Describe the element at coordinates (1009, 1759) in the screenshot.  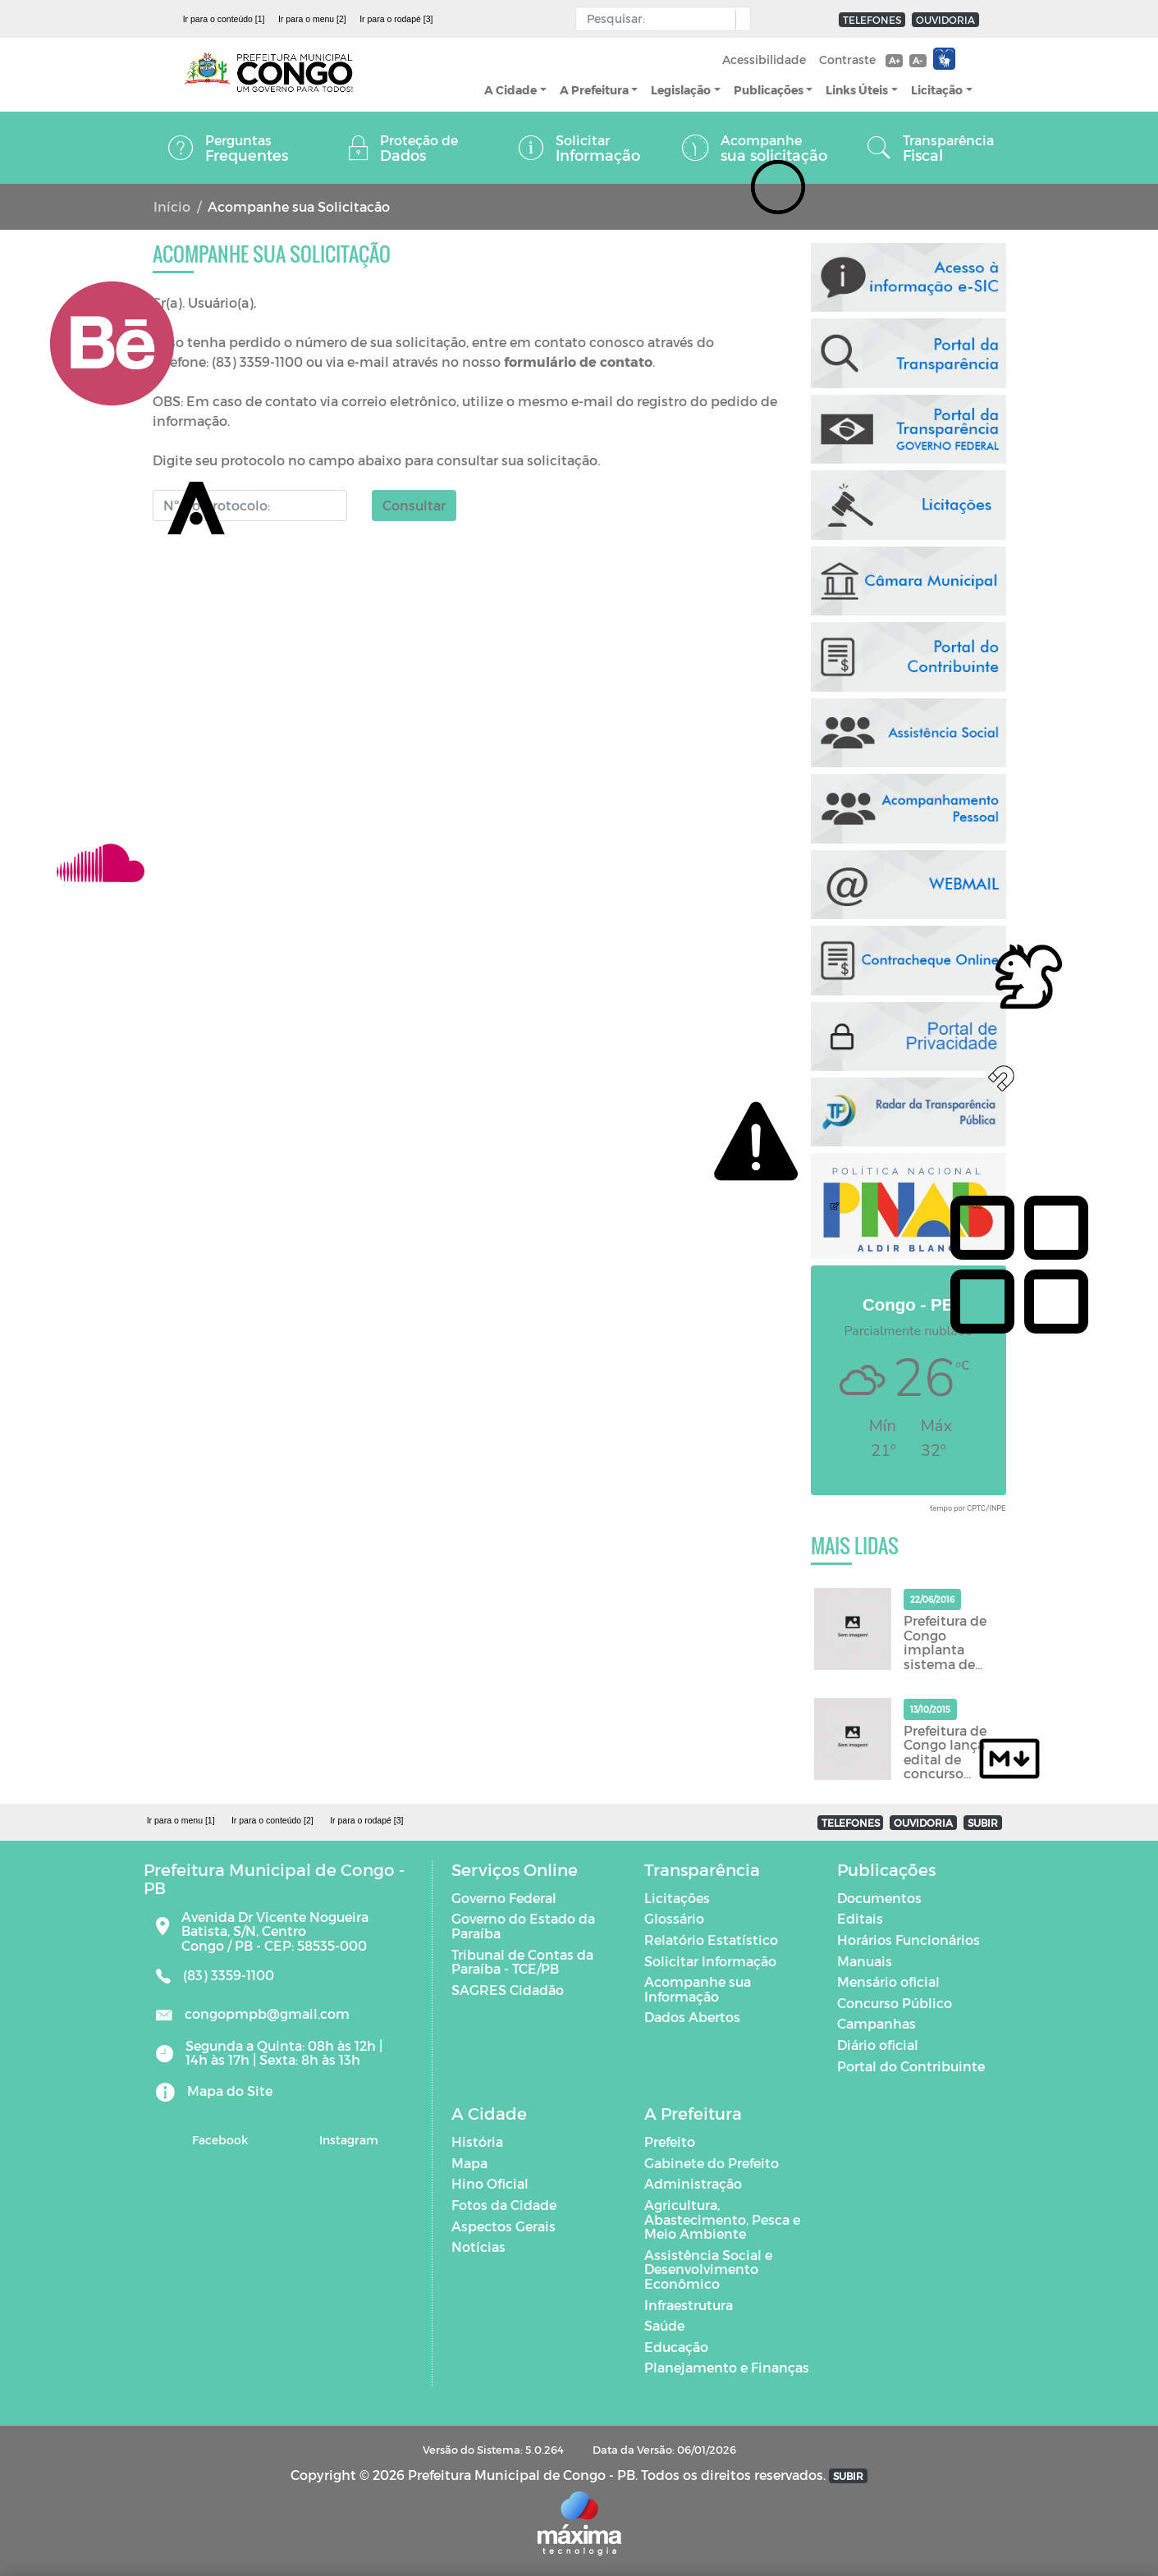
I see `format text using markdown` at that location.